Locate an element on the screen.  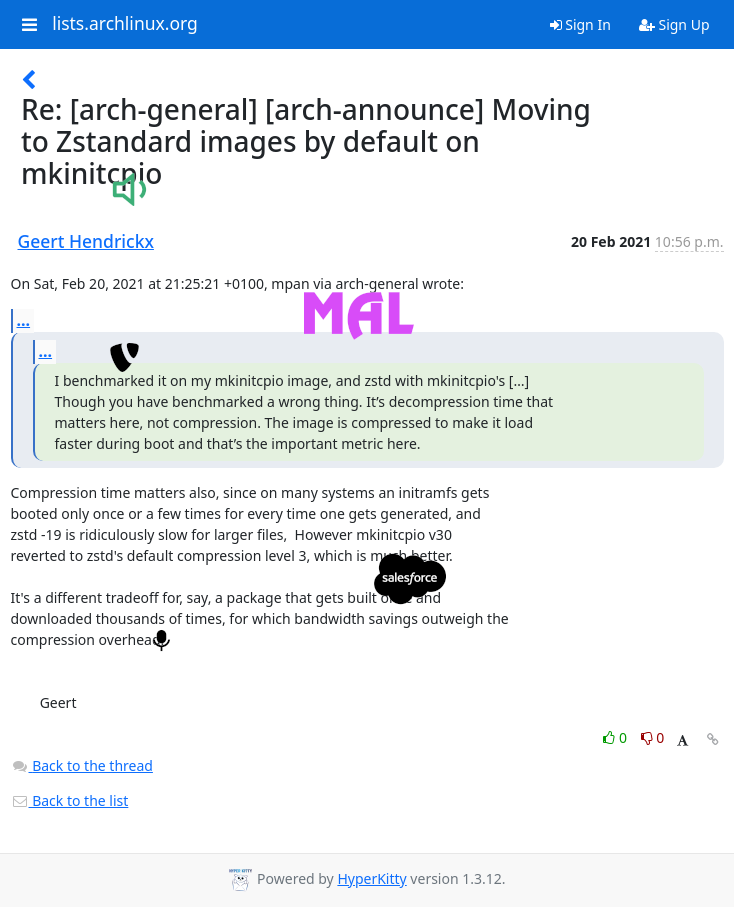
tap to start voice recording is located at coordinates (161, 640).